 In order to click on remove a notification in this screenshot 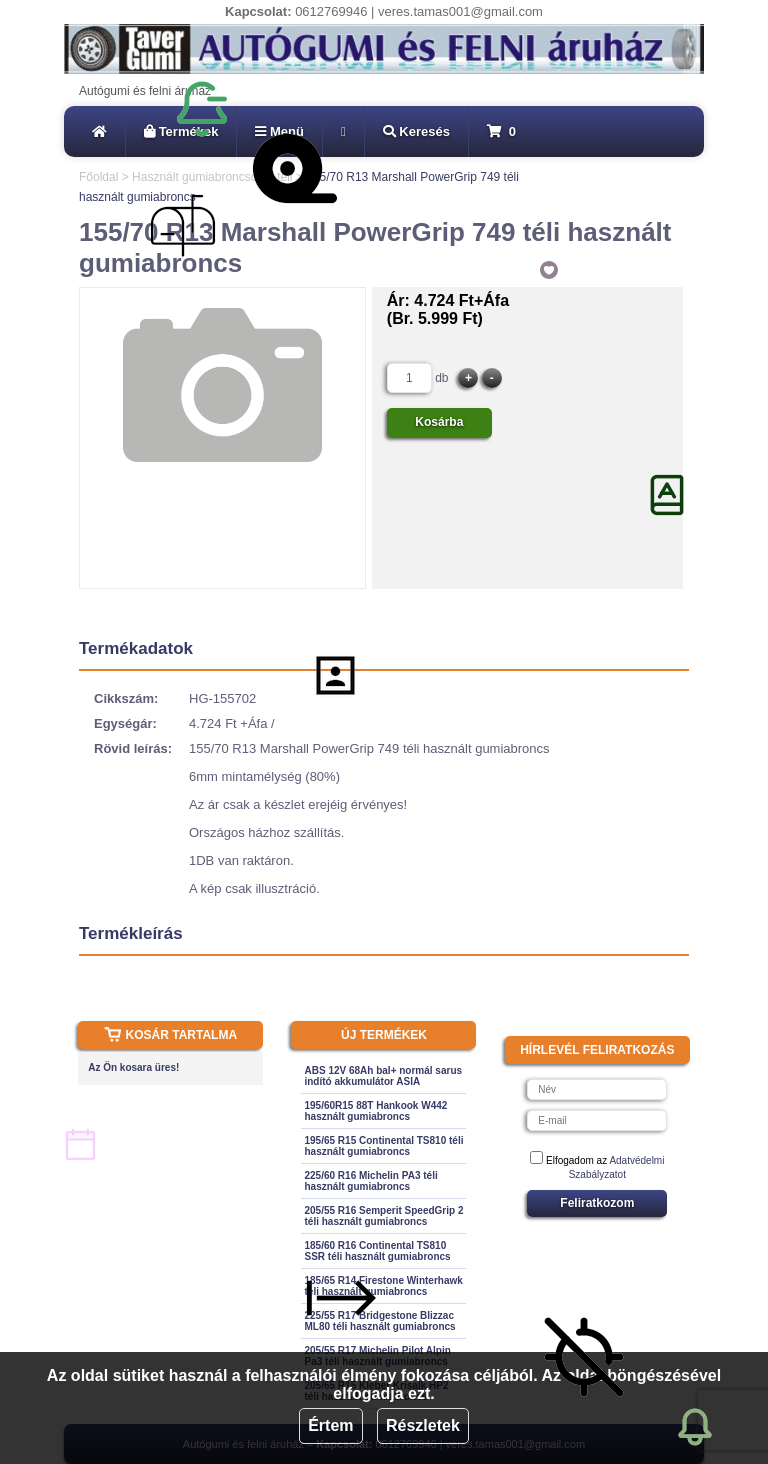, I will do `click(202, 109)`.